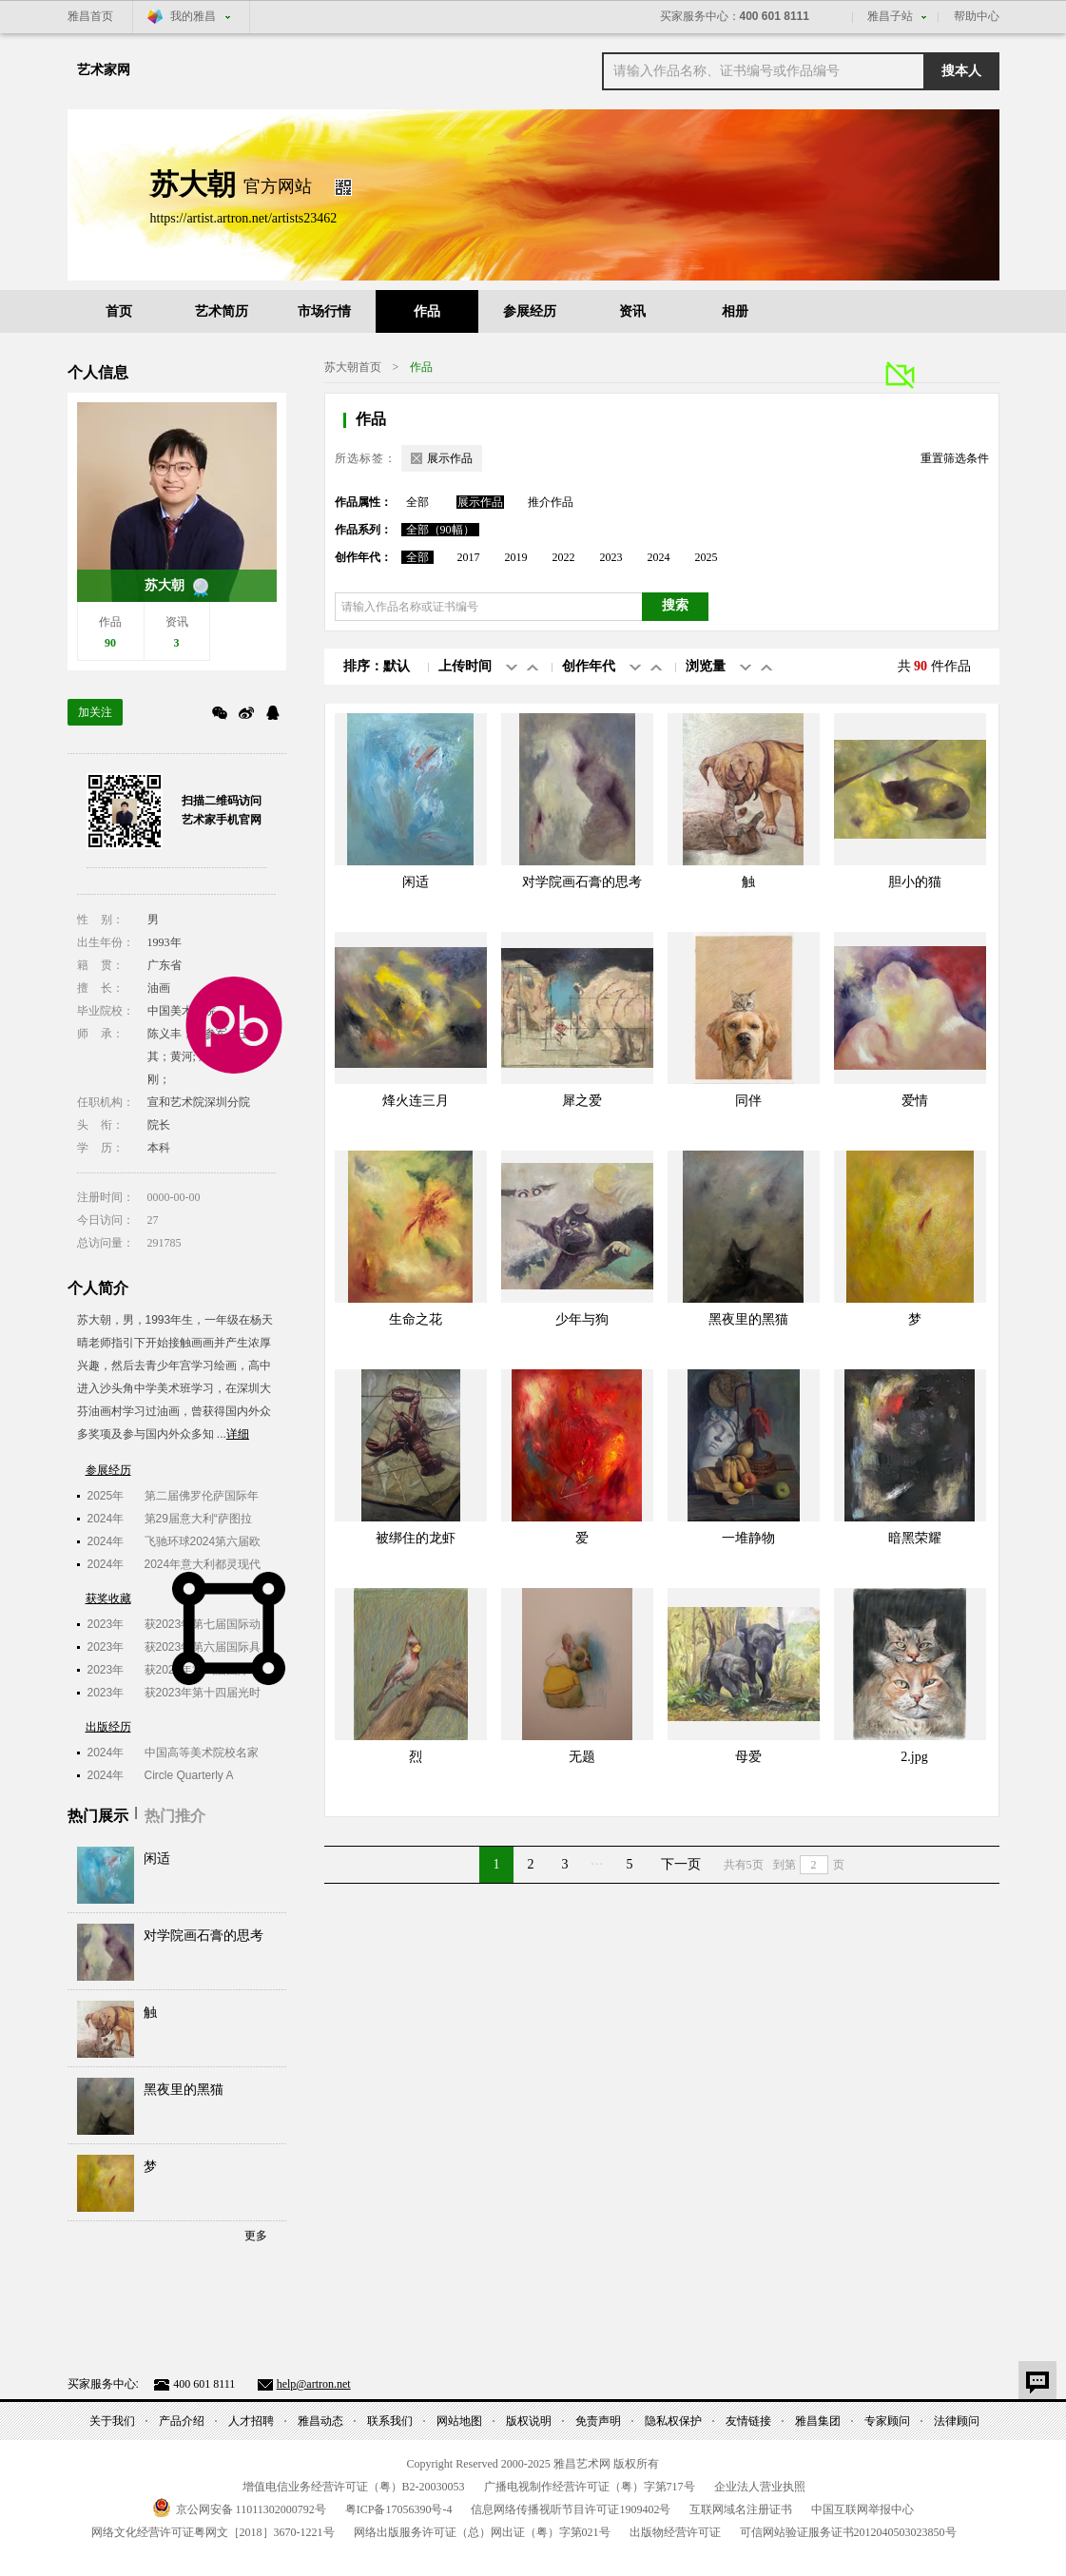 The width and height of the screenshot is (1066, 2576). I want to click on access shape editing tools, so click(228, 1628).